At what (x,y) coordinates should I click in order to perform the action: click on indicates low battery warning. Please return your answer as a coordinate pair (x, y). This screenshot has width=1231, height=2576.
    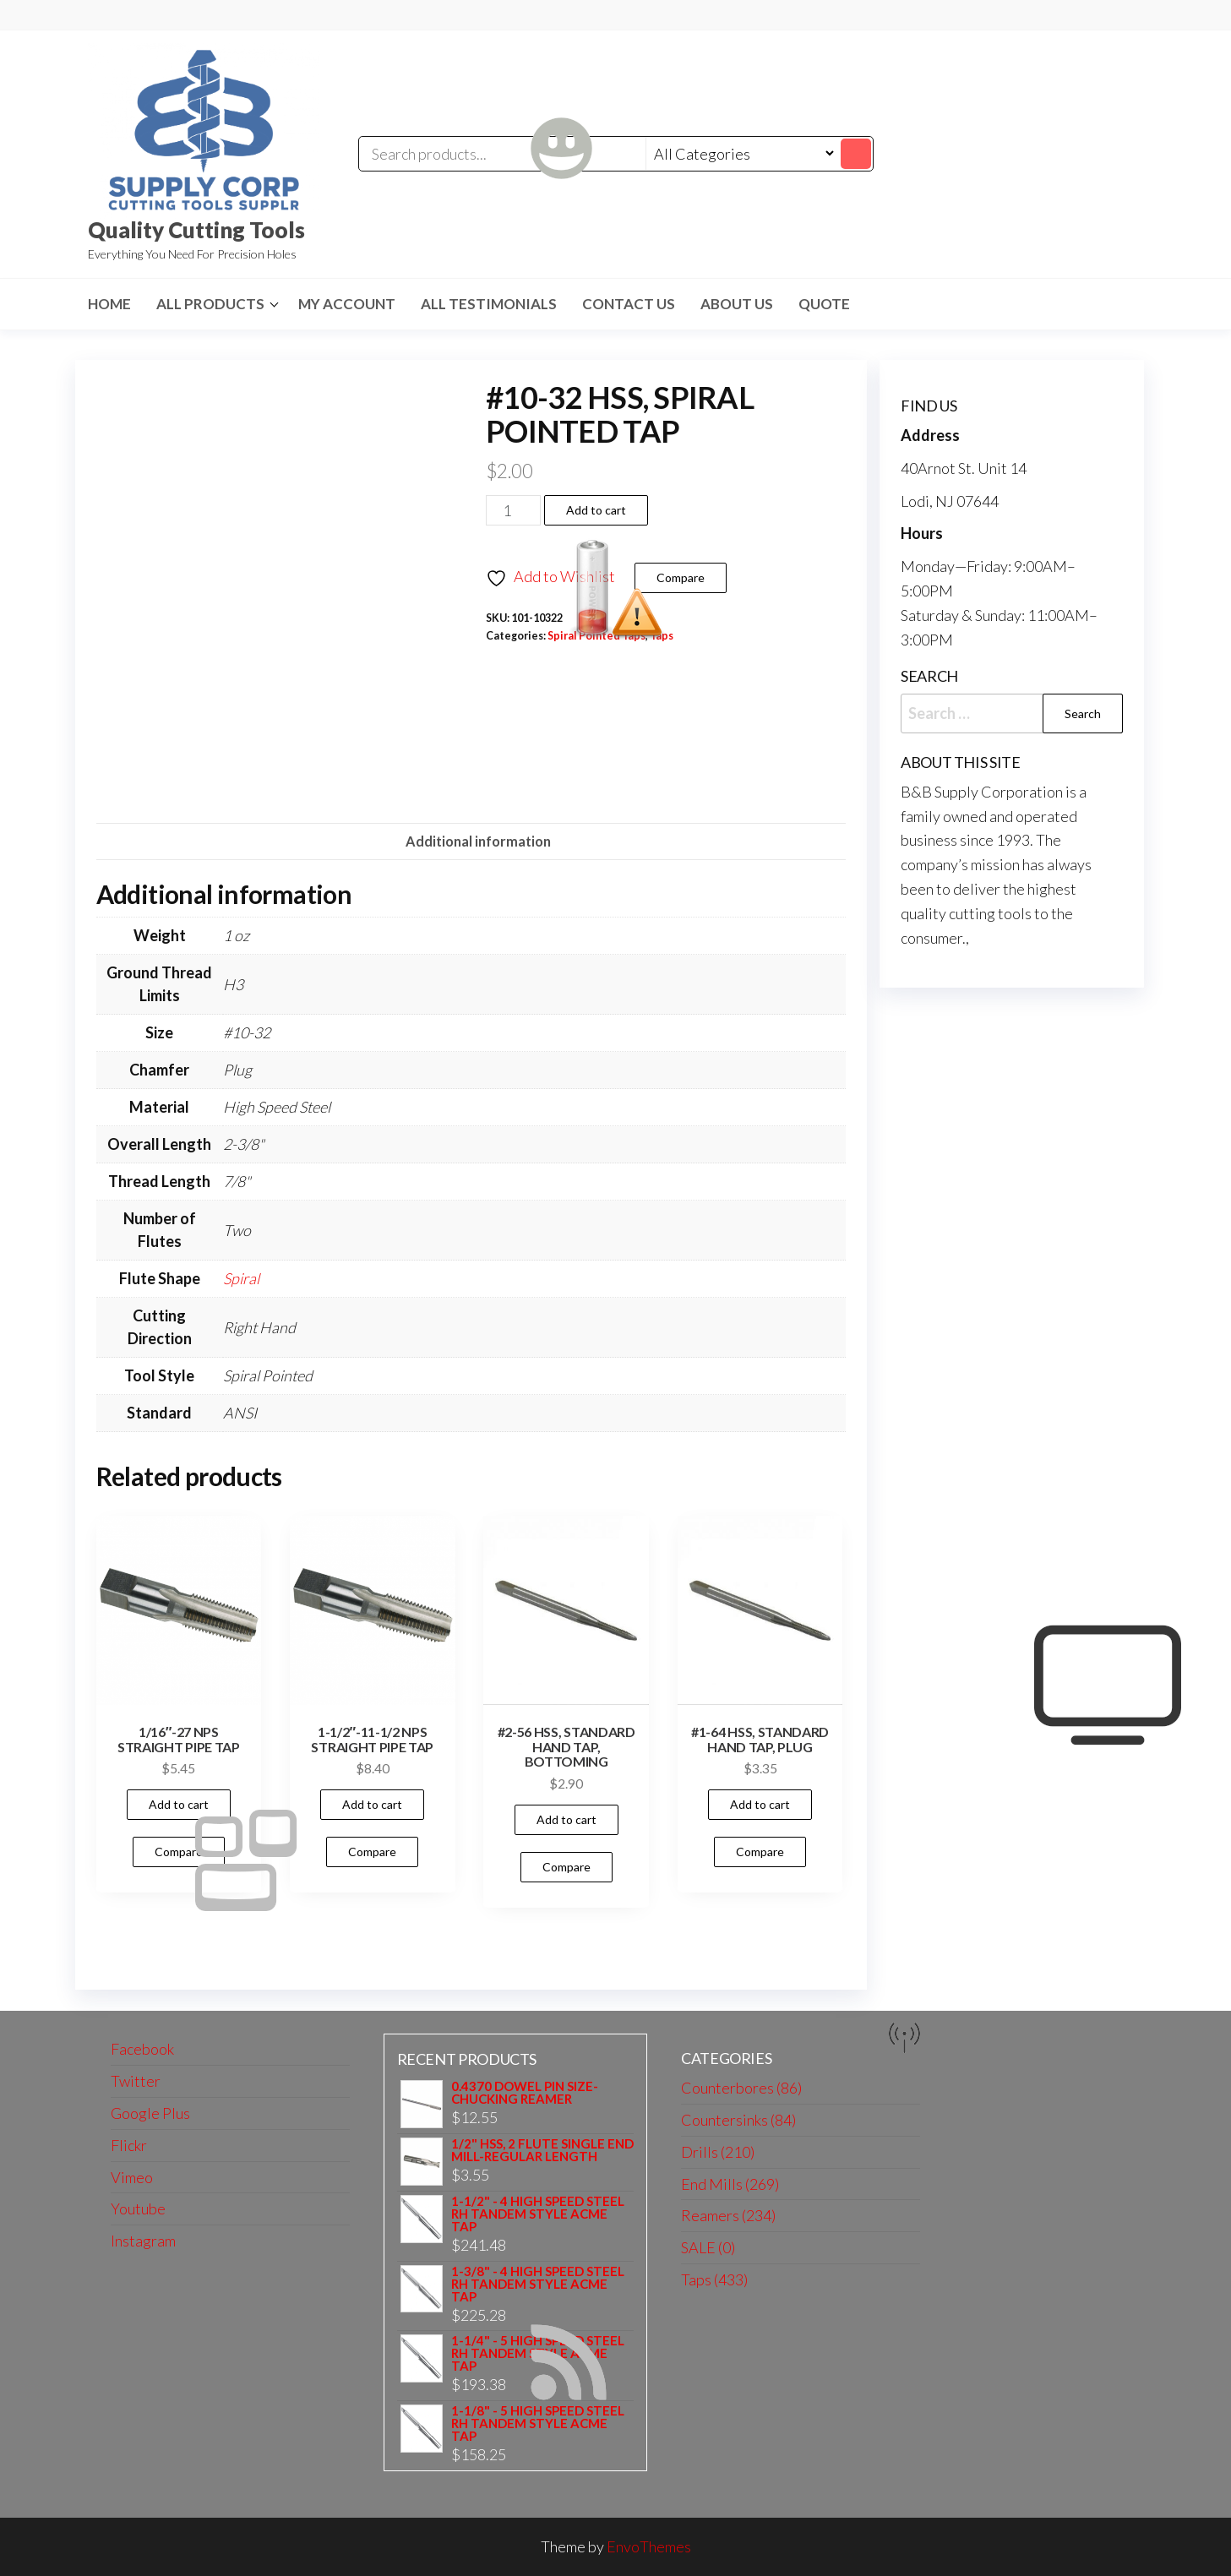
    Looking at the image, I should click on (615, 590).